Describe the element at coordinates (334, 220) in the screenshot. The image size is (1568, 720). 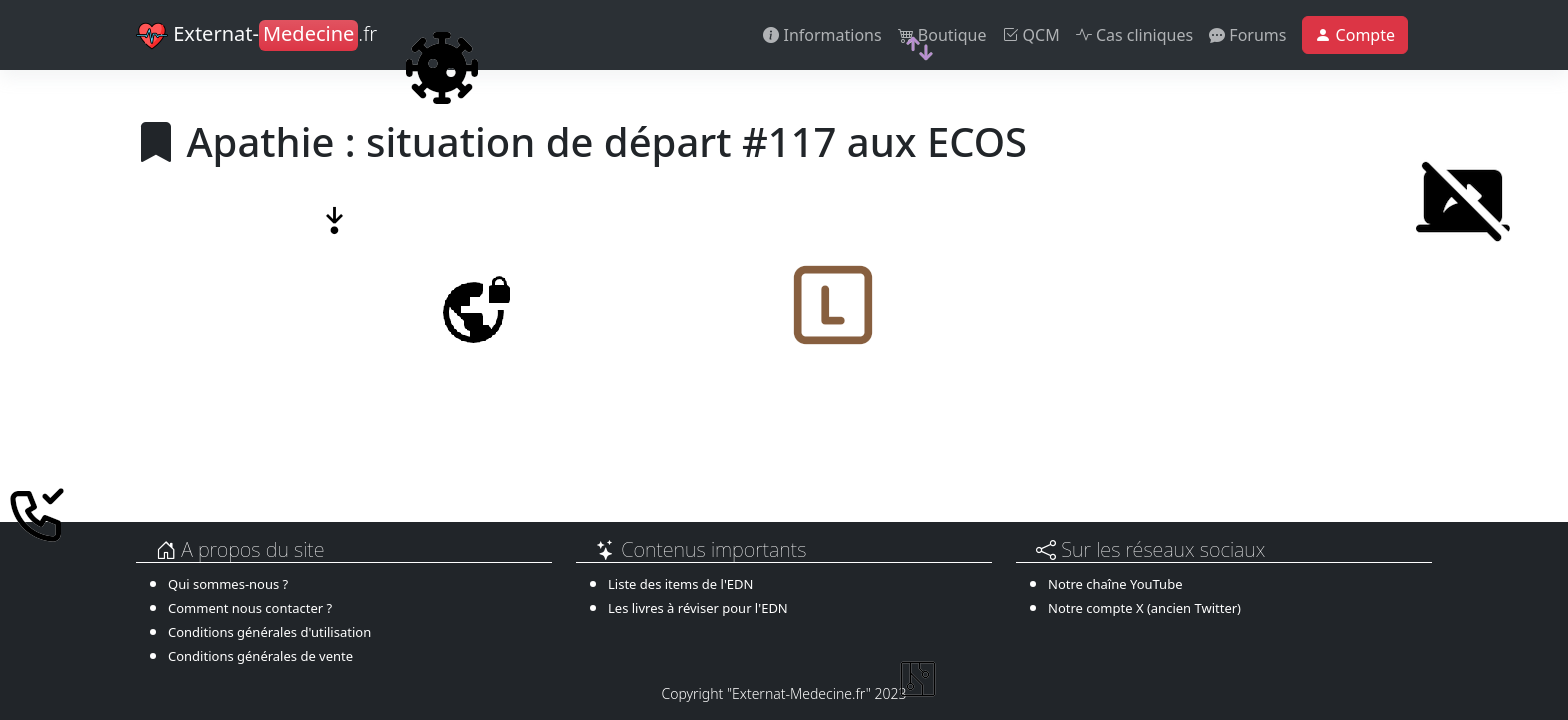
I see `step into function during debugging` at that location.